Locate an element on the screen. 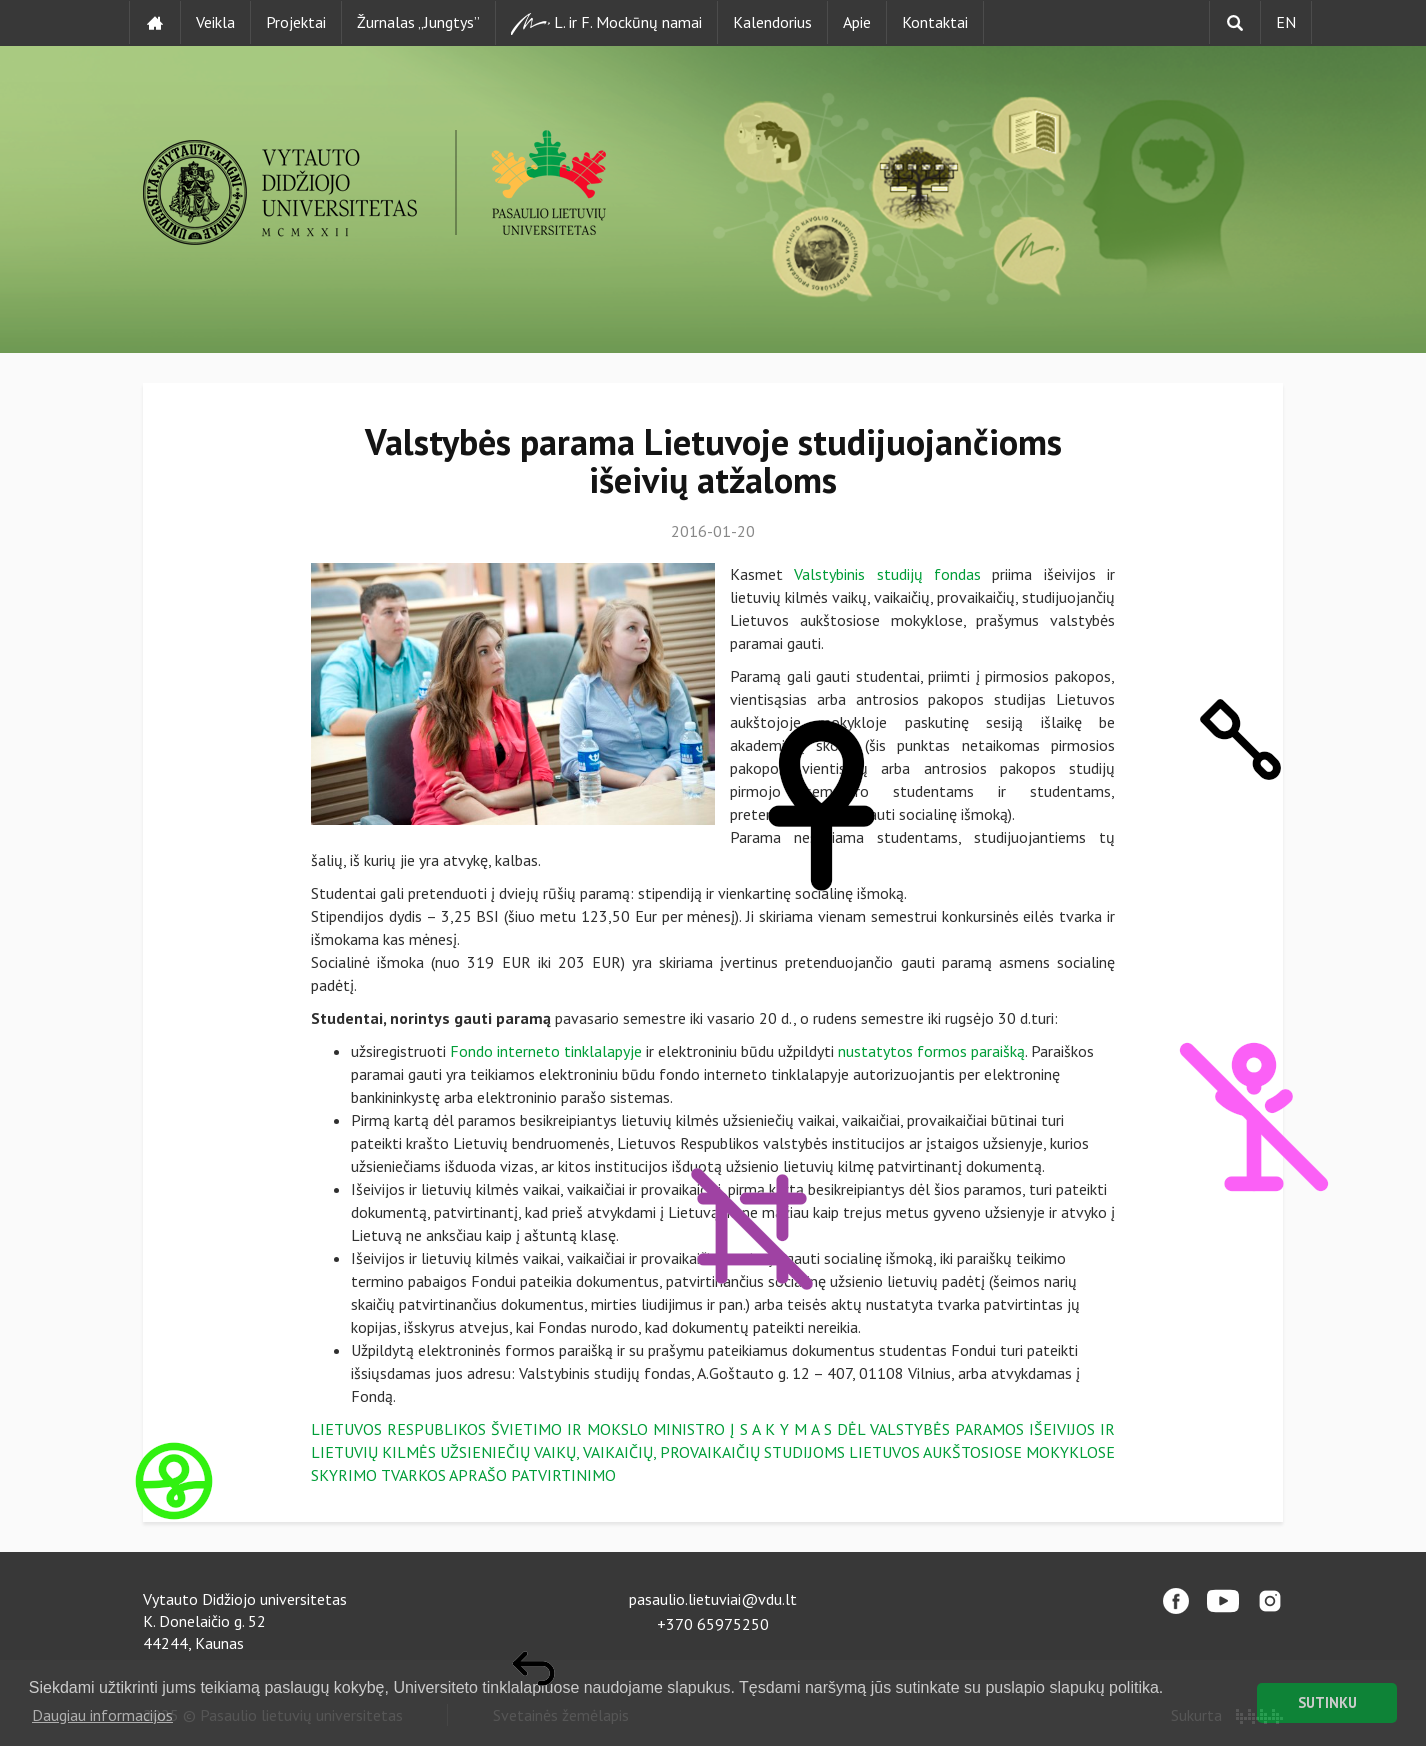 The width and height of the screenshot is (1426, 1746). indicates egyptian or ancient history content is located at coordinates (821, 805).